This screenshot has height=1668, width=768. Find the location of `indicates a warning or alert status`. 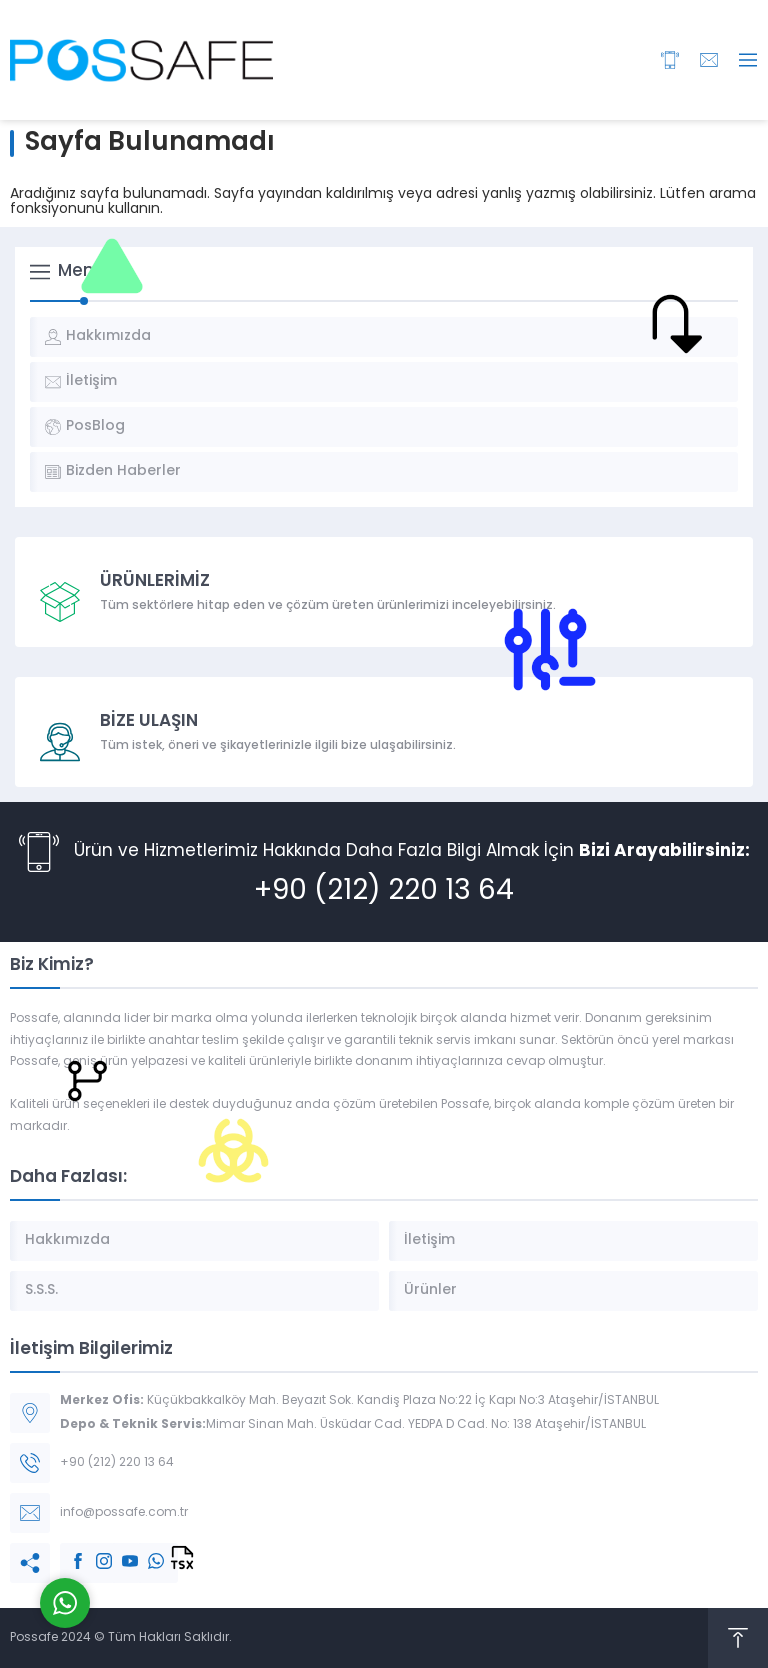

indicates a warning or alert status is located at coordinates (112, 267).